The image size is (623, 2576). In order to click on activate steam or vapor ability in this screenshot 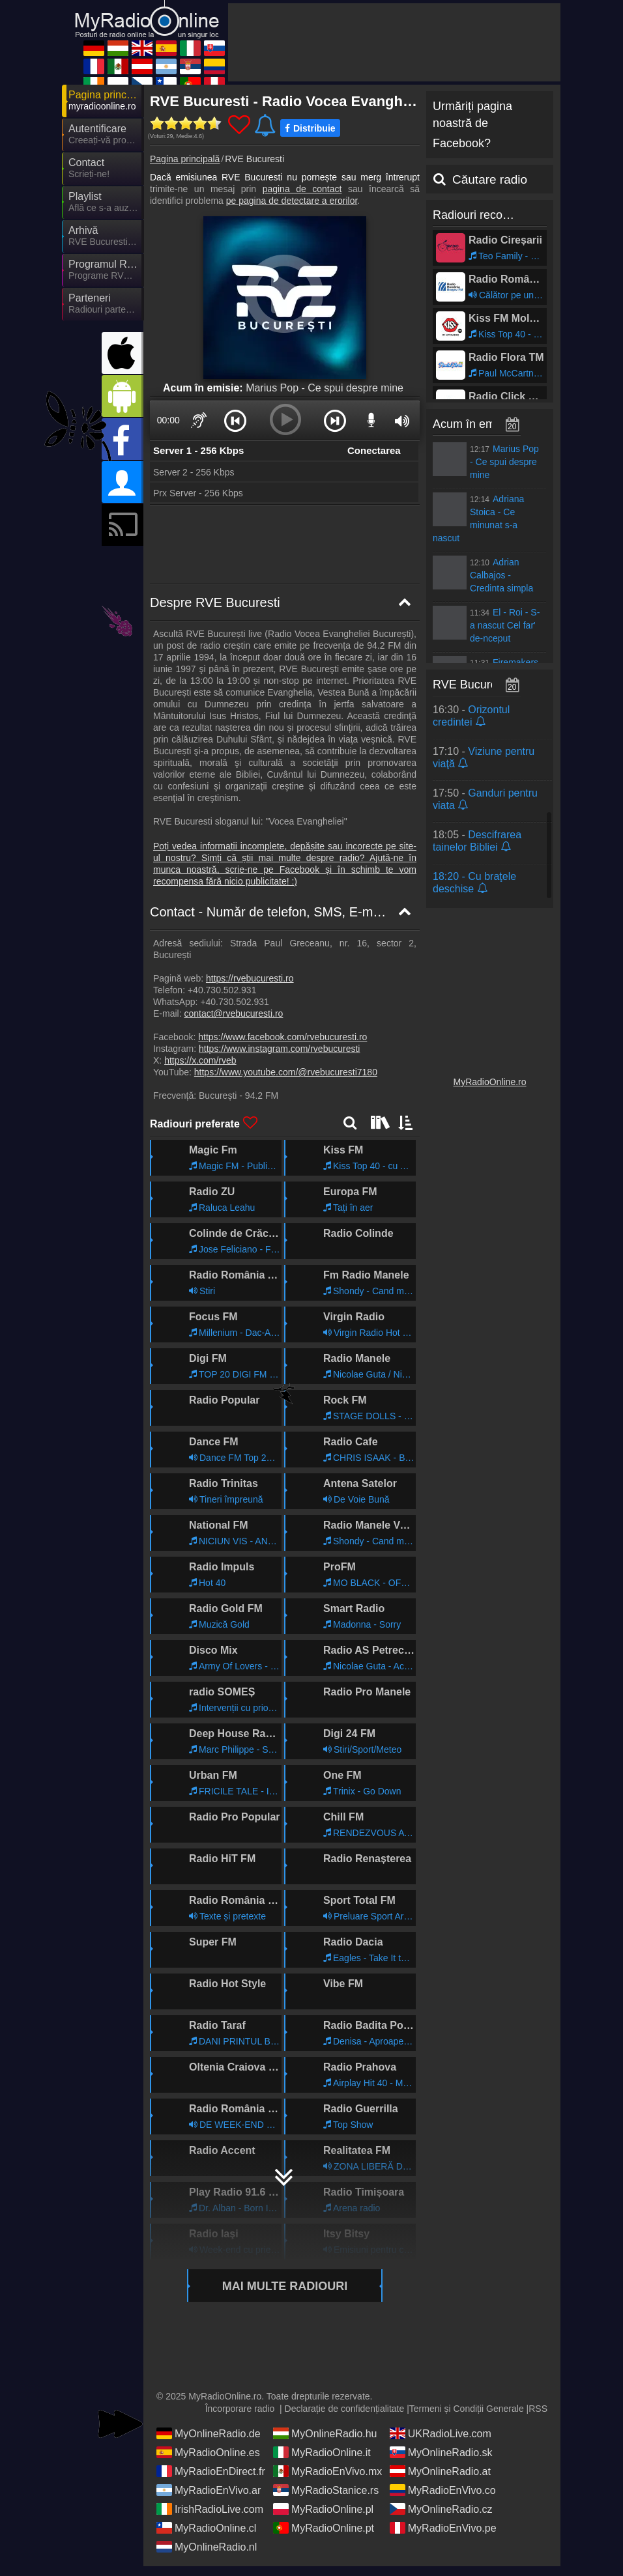, I will do `click(117, 621)`.